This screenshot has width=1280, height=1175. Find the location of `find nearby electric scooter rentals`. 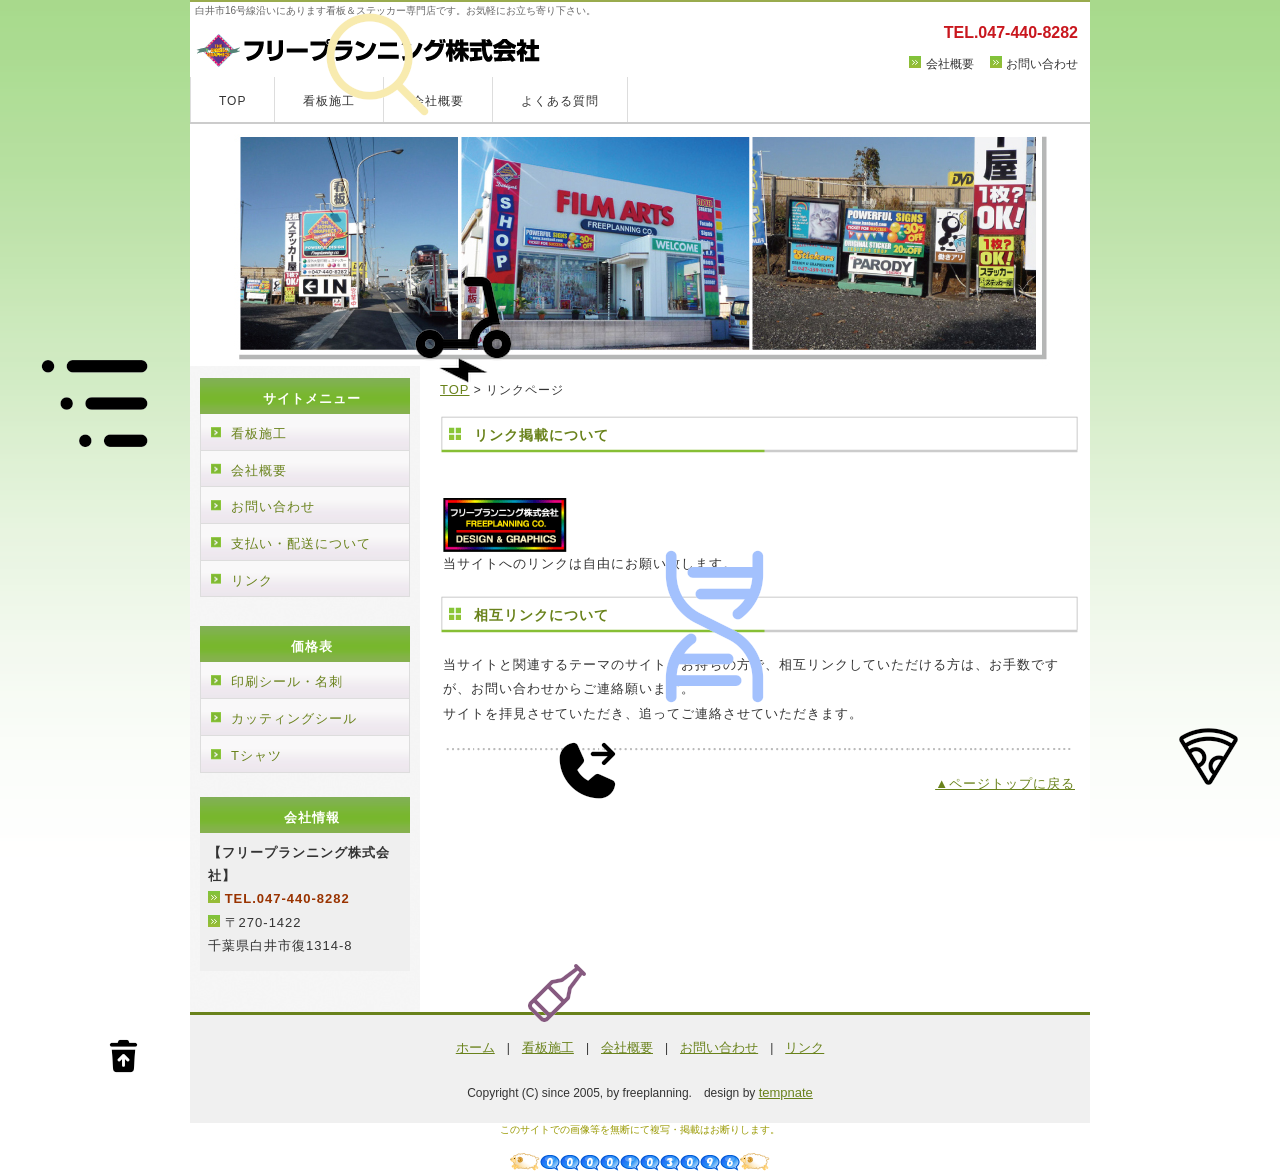

find nearby electric scooter rentals is located at coordinates (463, 329).